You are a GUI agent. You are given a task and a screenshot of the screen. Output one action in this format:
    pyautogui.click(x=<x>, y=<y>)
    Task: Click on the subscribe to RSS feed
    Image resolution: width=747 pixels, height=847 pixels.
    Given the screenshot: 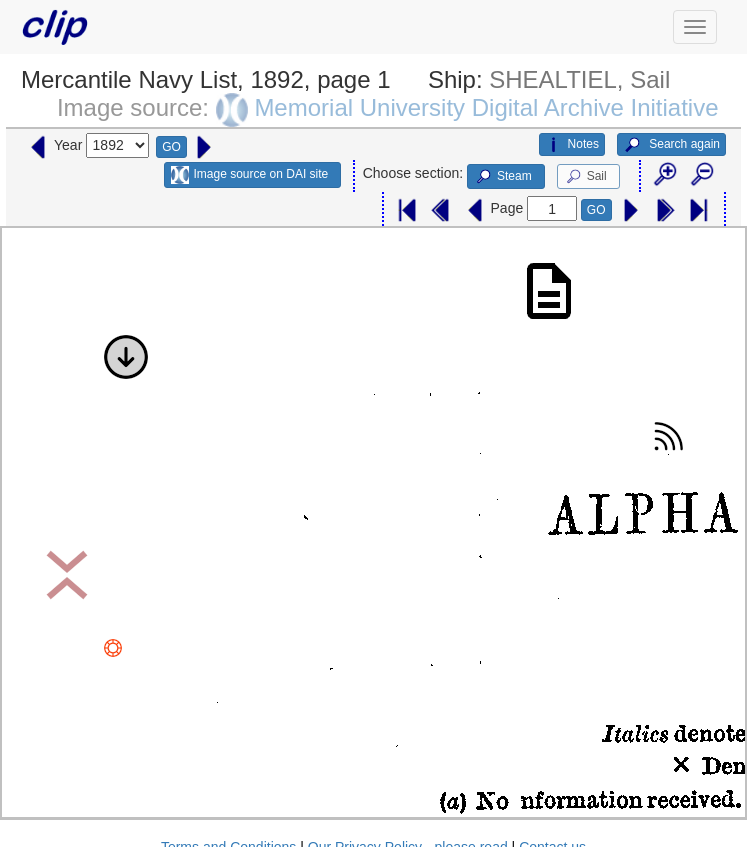 What is the action you would take?
    pyautogui.click(x=667, y=437)
    